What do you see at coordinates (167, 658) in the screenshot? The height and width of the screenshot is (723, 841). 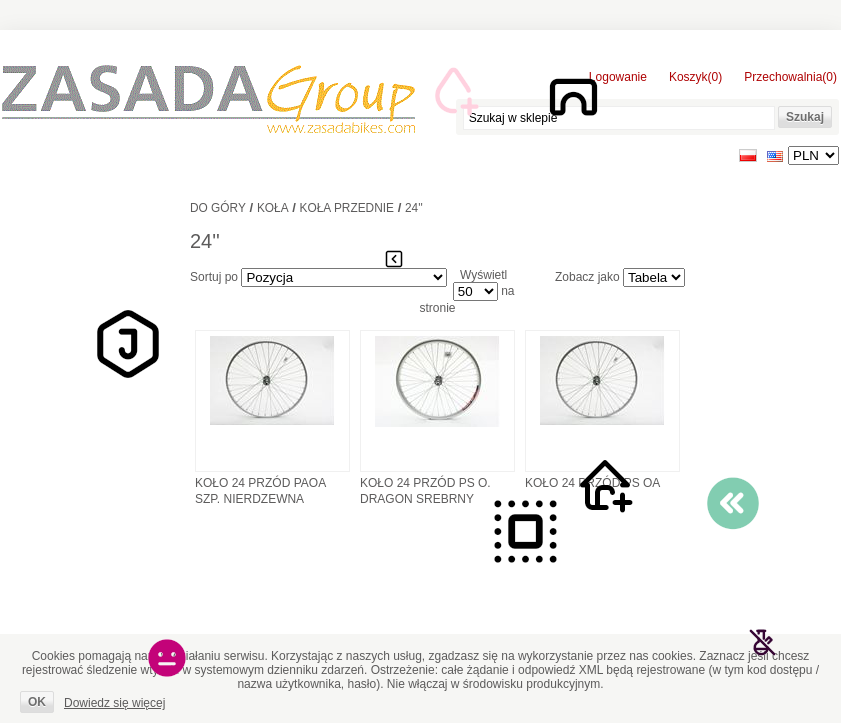 I see `rate experience as neutral or average` at bounding box center [167, 658].